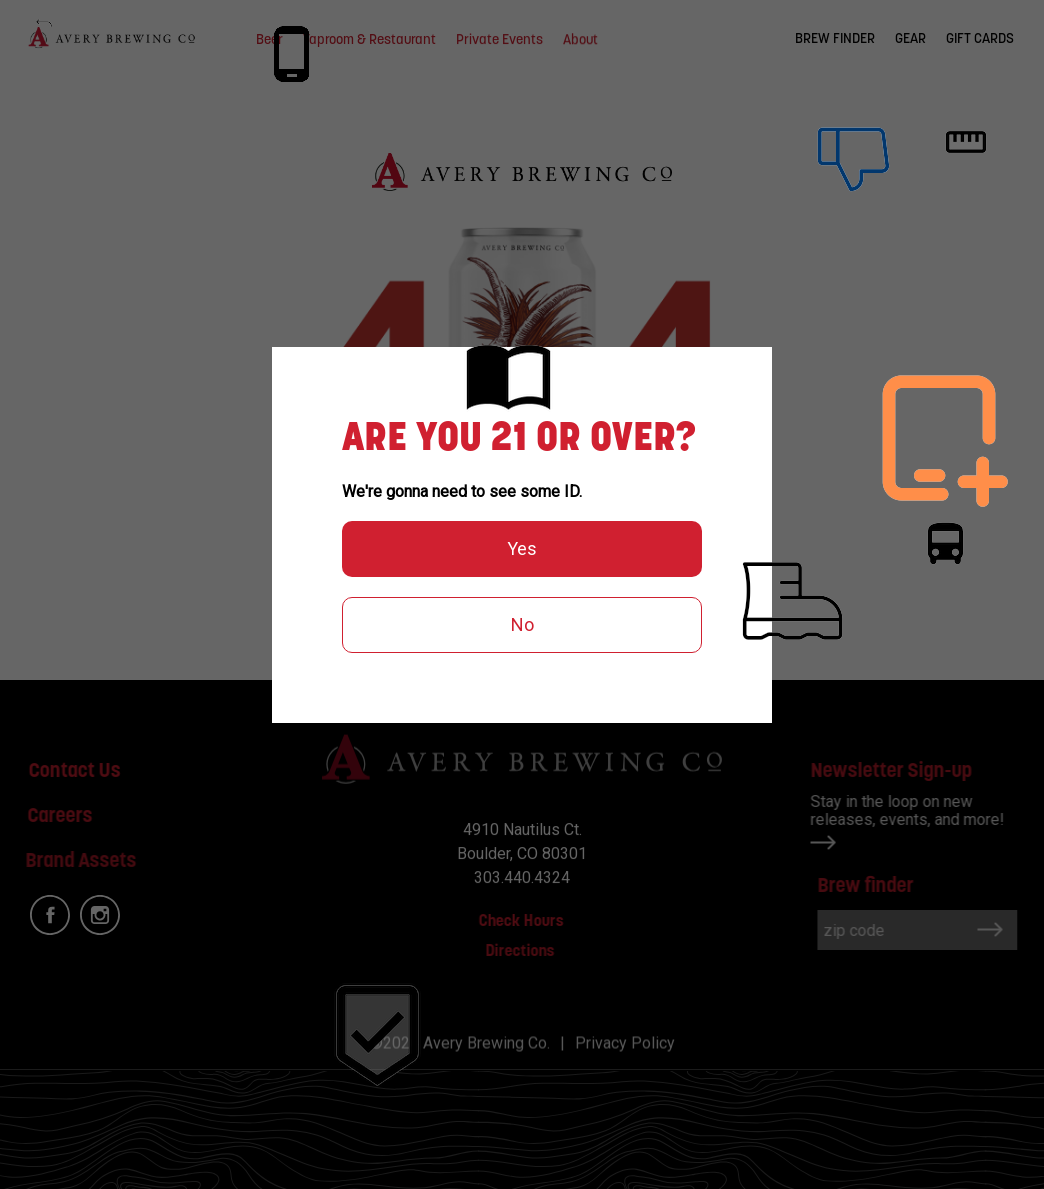 The height and width of the screenshot is (1189, 1044). I want to click on indicates a verified or visited location, so click(377, 1035).